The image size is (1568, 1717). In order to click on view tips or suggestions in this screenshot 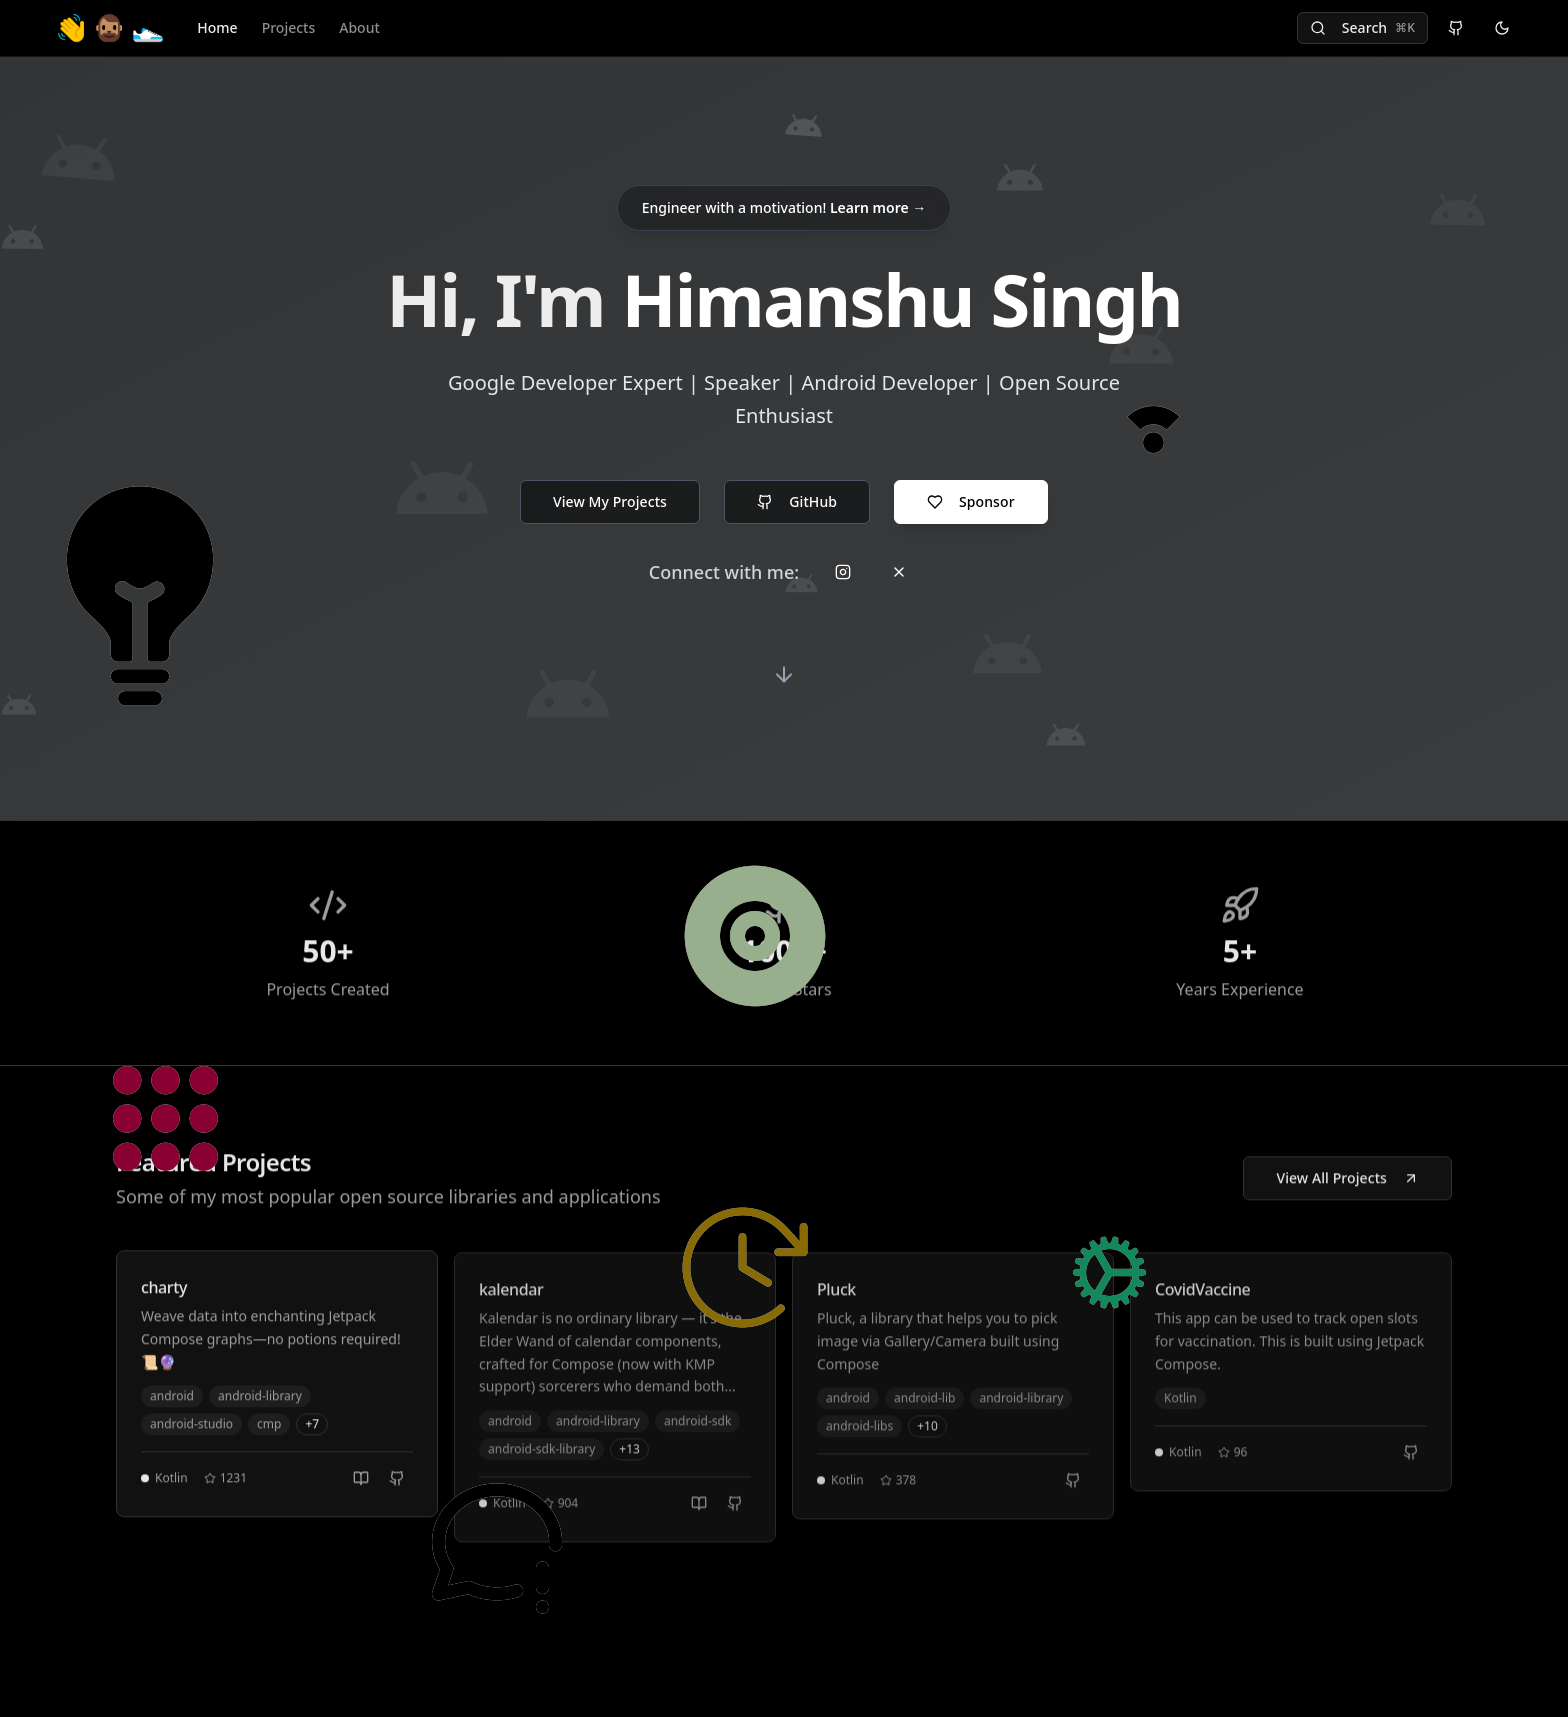, I will do `click(140, 596)`.